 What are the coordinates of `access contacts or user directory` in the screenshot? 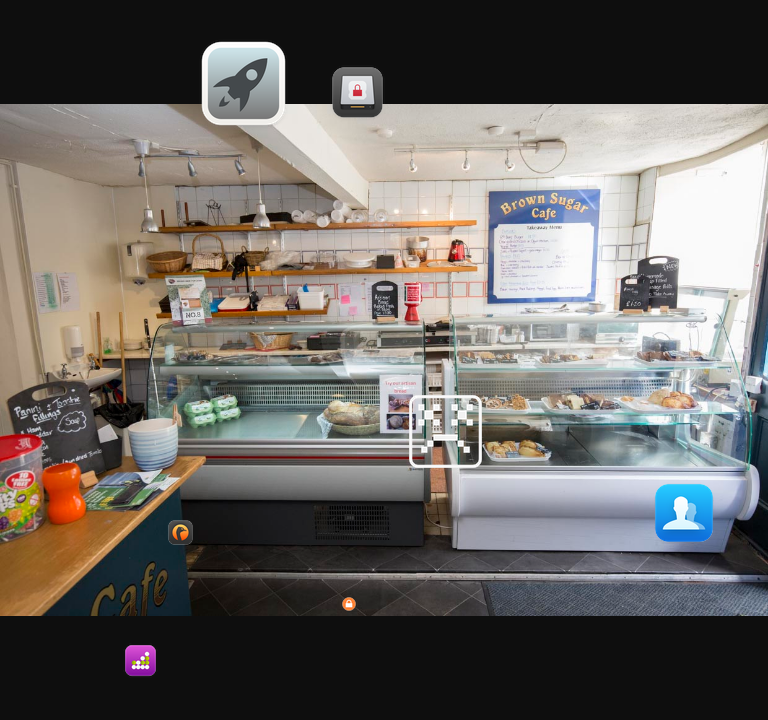 It's located at (684, 513).